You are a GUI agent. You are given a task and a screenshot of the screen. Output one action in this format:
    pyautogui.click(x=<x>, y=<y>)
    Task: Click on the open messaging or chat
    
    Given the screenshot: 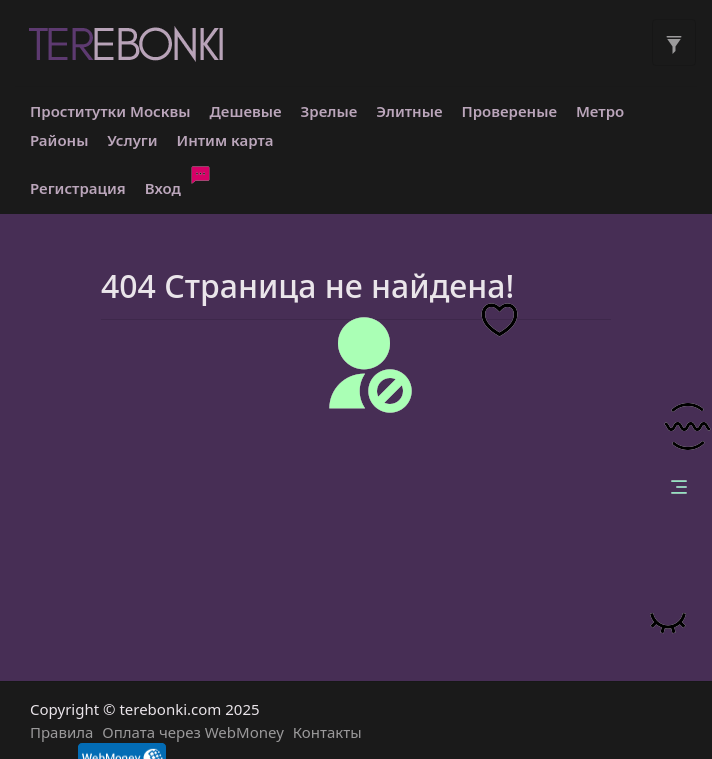 What is the action you would take?
    pyautogui.click(x=200, y=174)
    